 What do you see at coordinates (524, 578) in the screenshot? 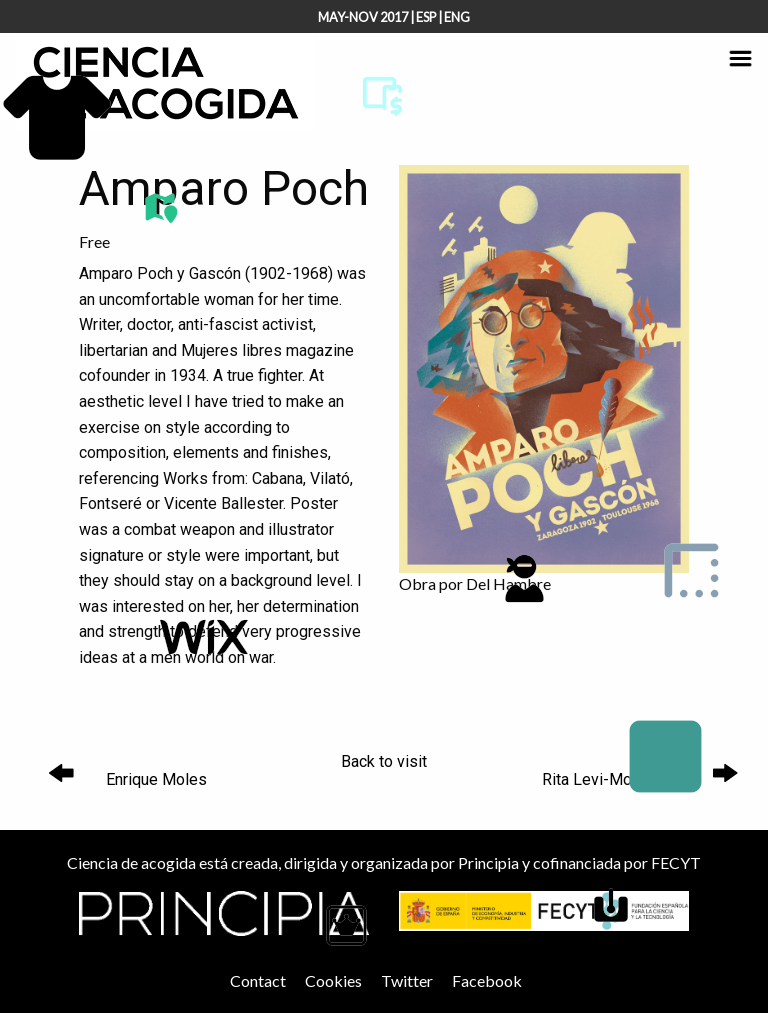
I see `switch to incognito or private mode` at bounding box center [524, 578].